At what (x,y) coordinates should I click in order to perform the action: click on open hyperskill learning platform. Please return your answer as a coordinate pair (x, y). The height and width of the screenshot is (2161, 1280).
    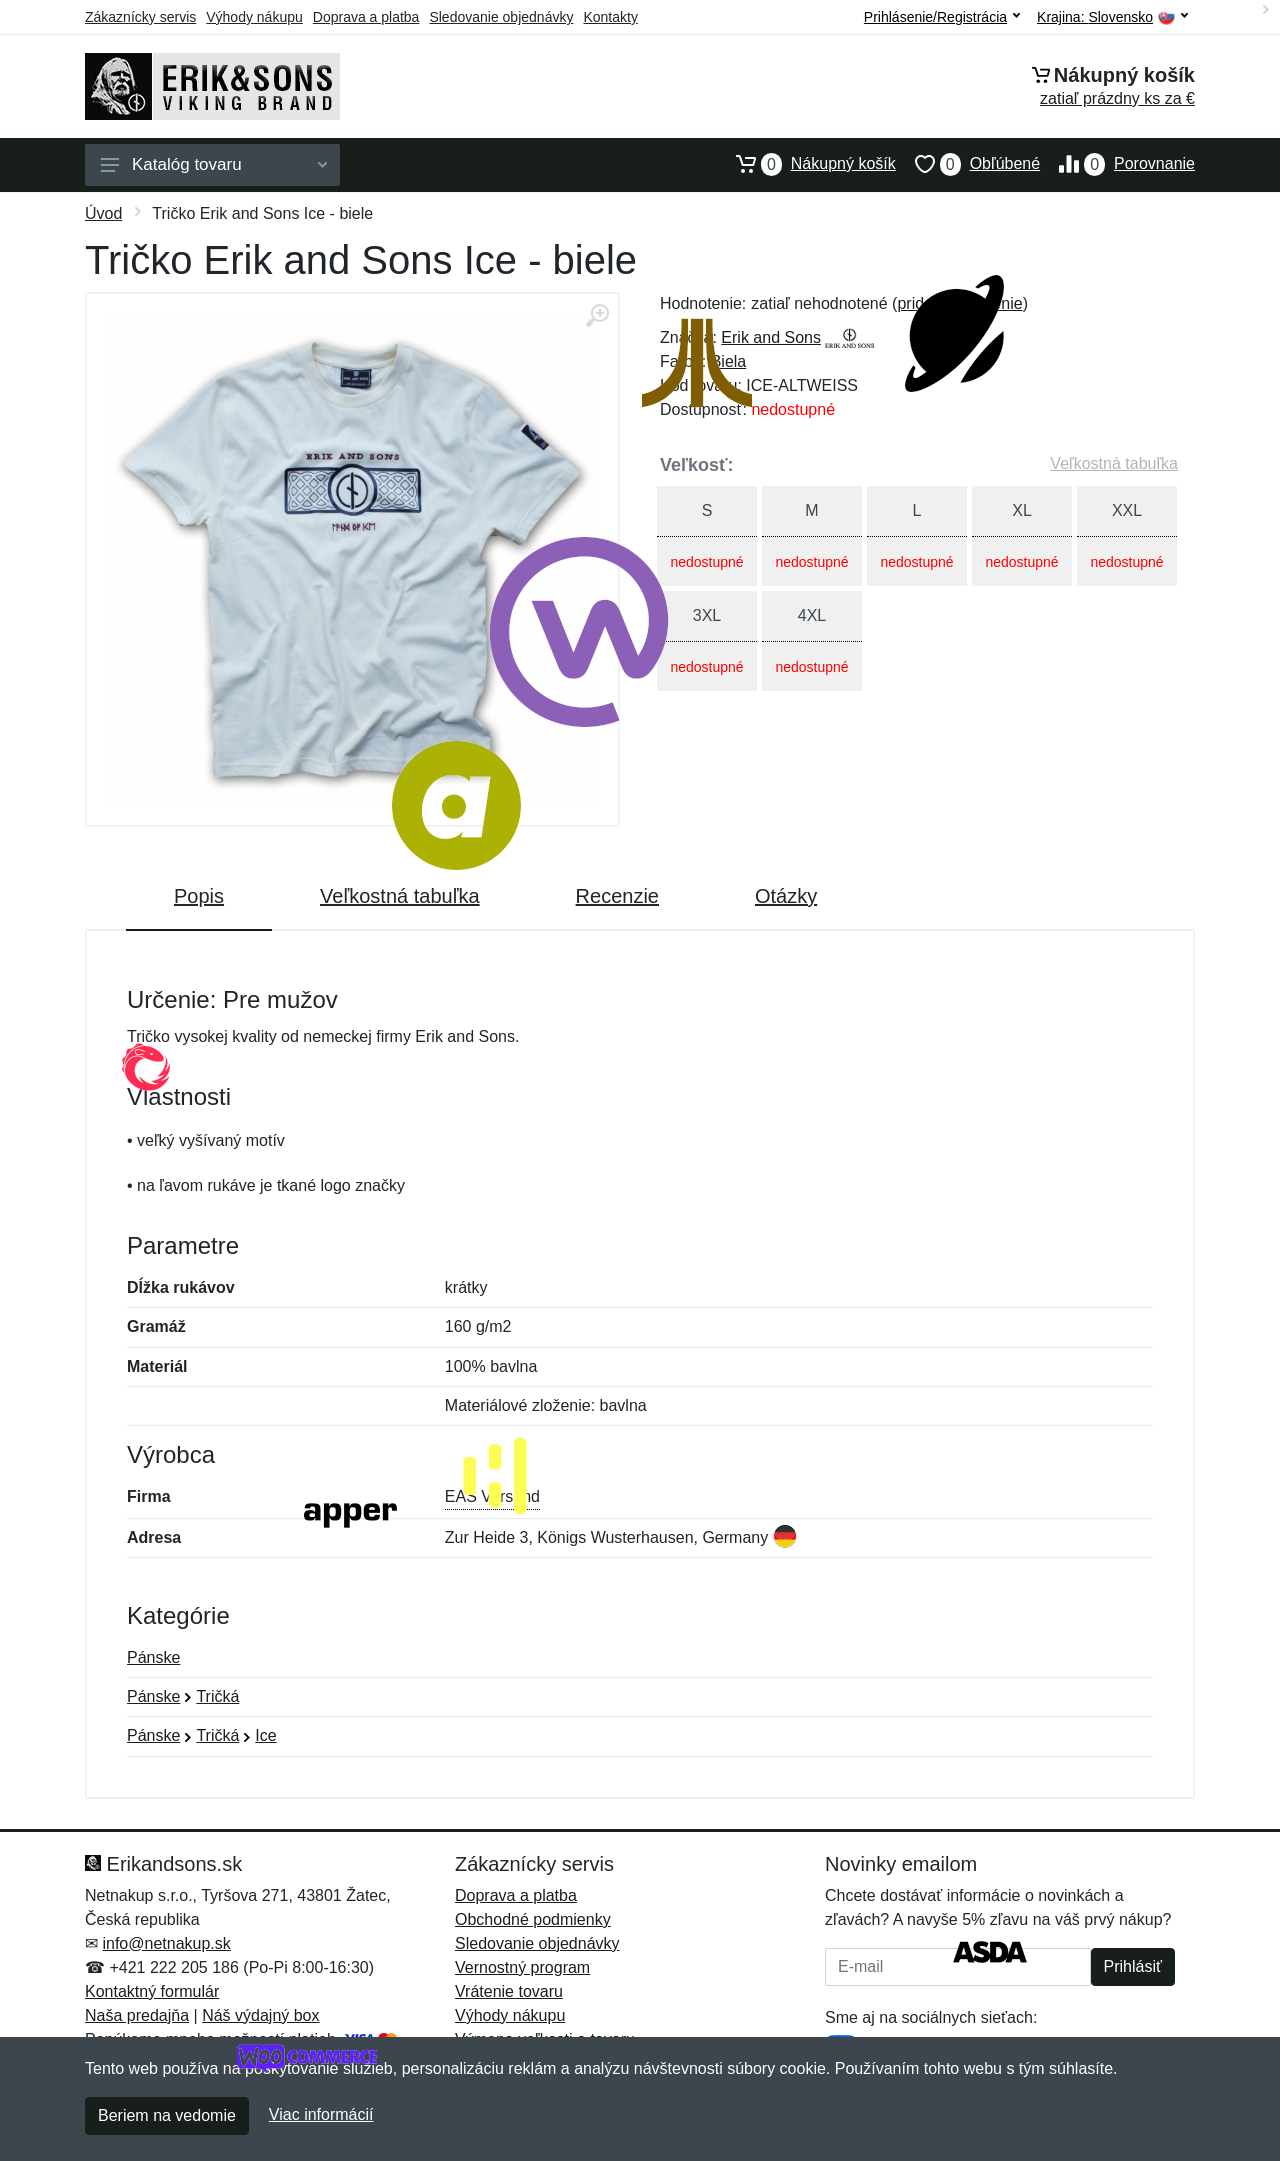
    Looking at the image, I should click on (495, 1476).